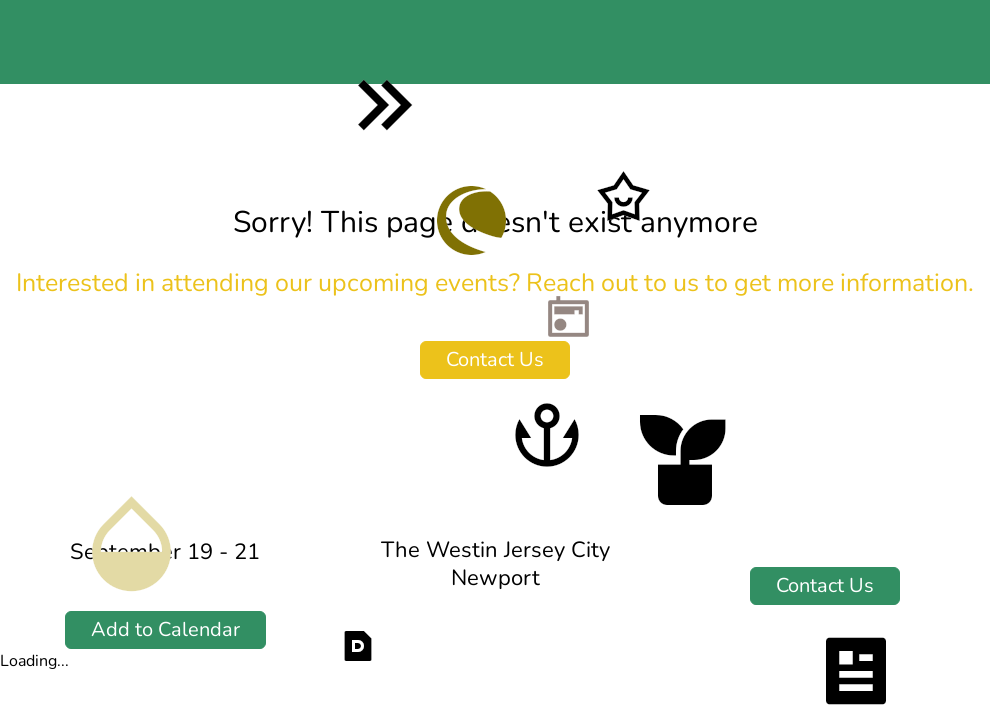  Describe the element at coordinates (547, 435) in the screenshot. I see `access marina or harbor locations` at that location.